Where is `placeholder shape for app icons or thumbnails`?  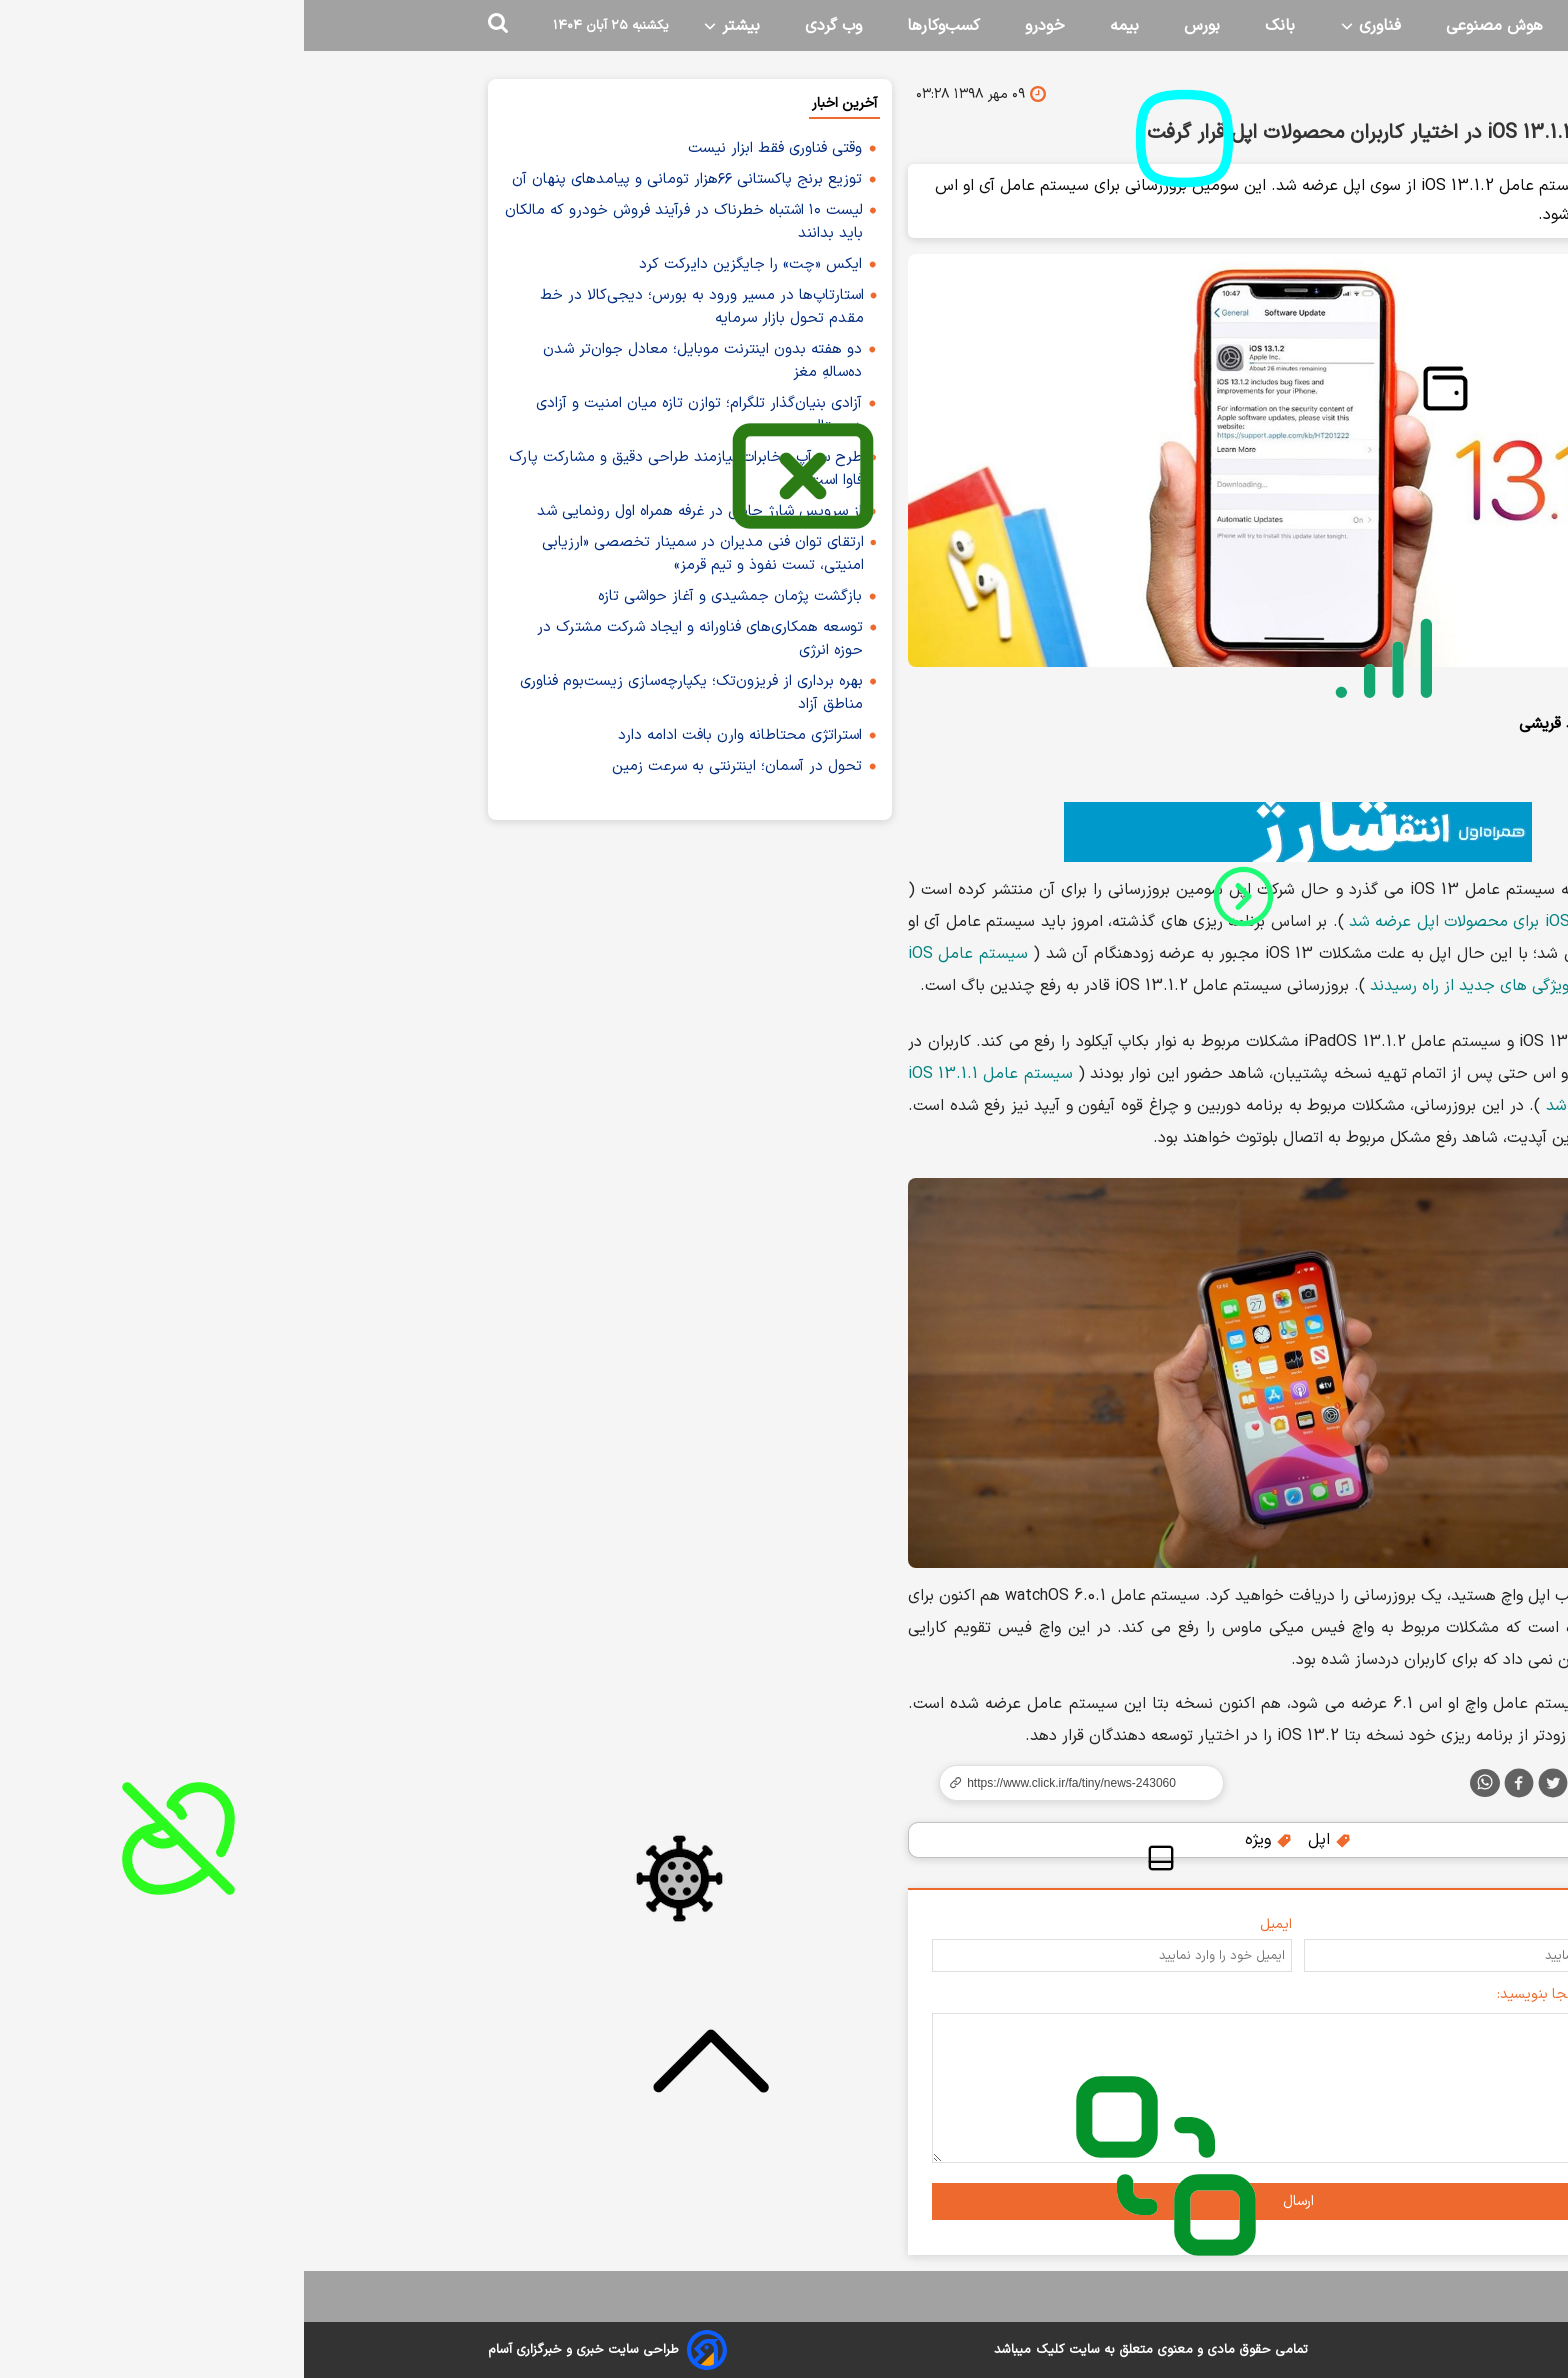
placeholder shape for app icons or thumbnails is located at coordinates (1184, 138).